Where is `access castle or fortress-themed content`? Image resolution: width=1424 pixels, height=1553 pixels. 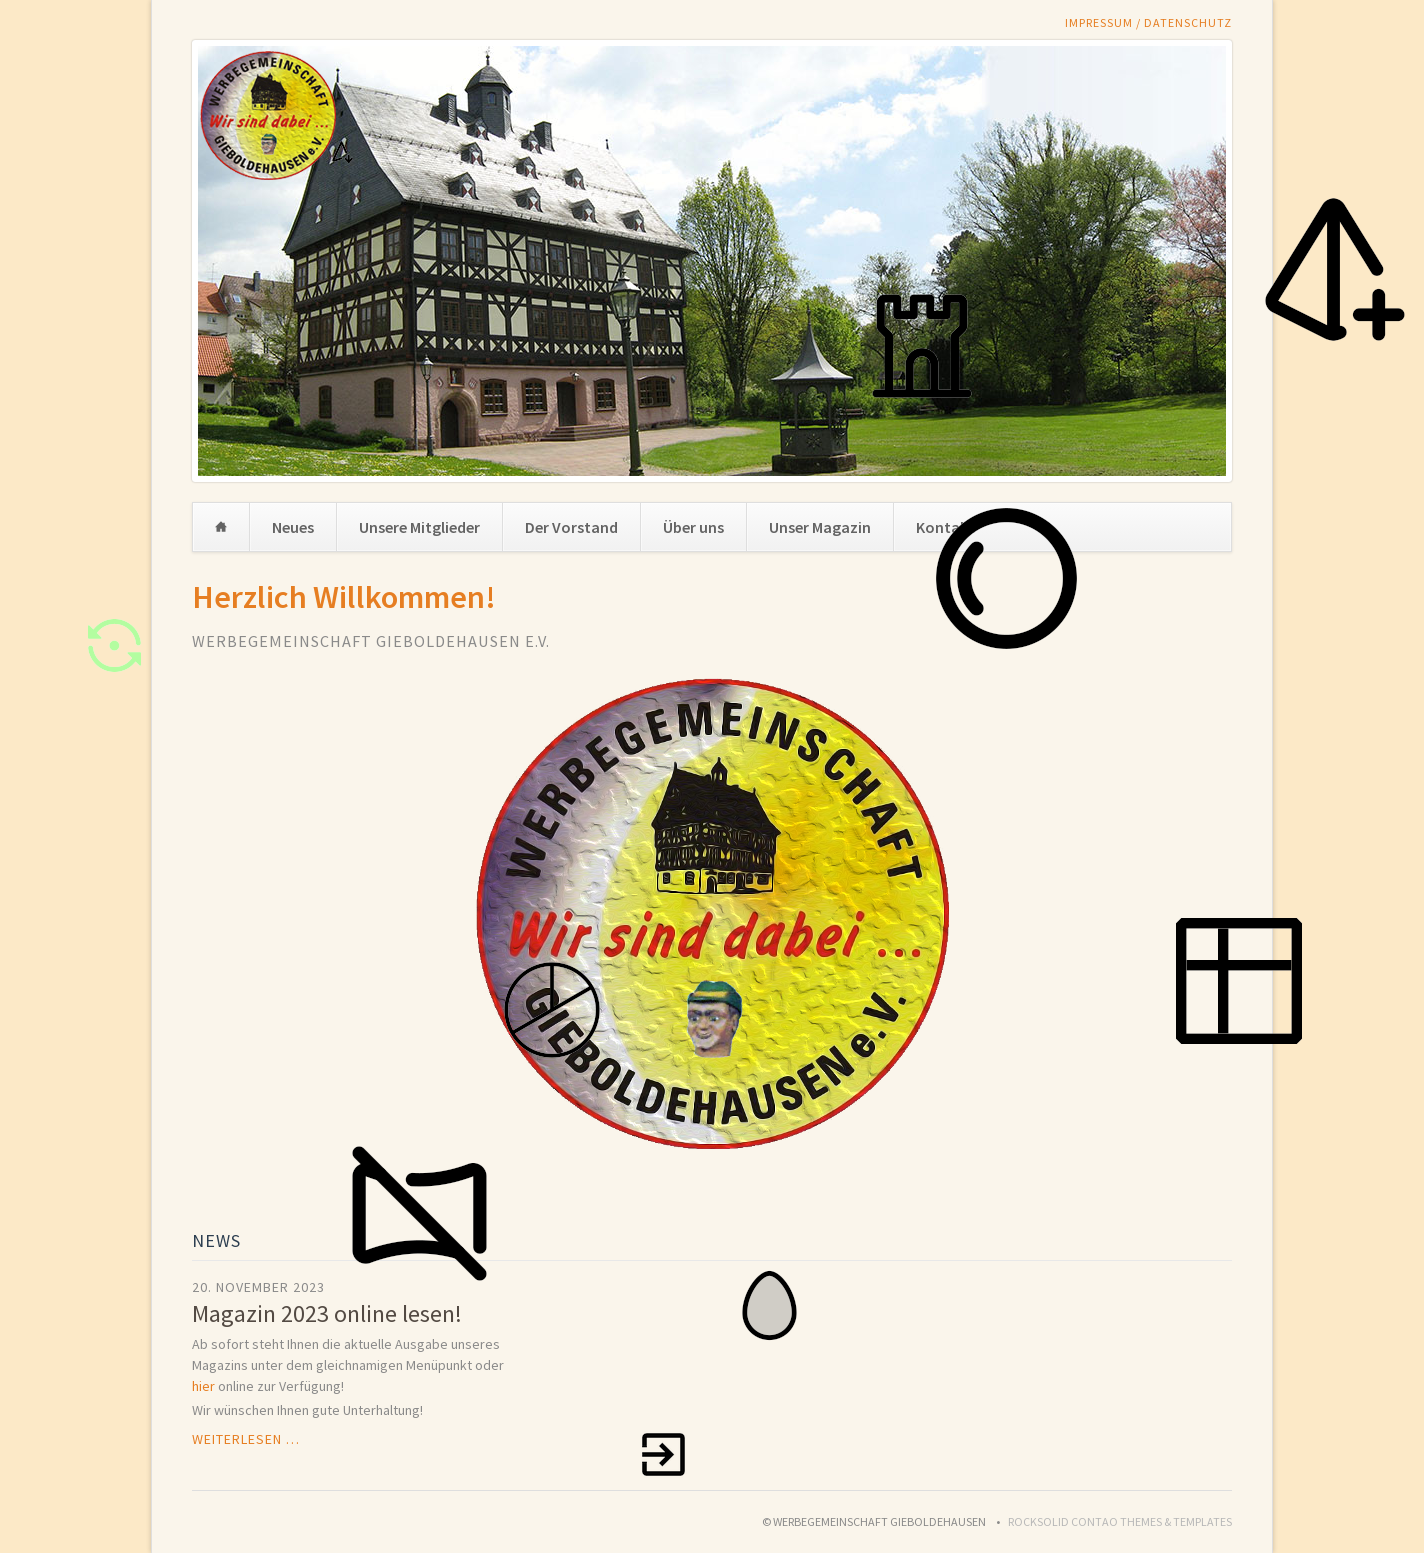 access castle or fortress-themed content is located at coordinates (922, 344).